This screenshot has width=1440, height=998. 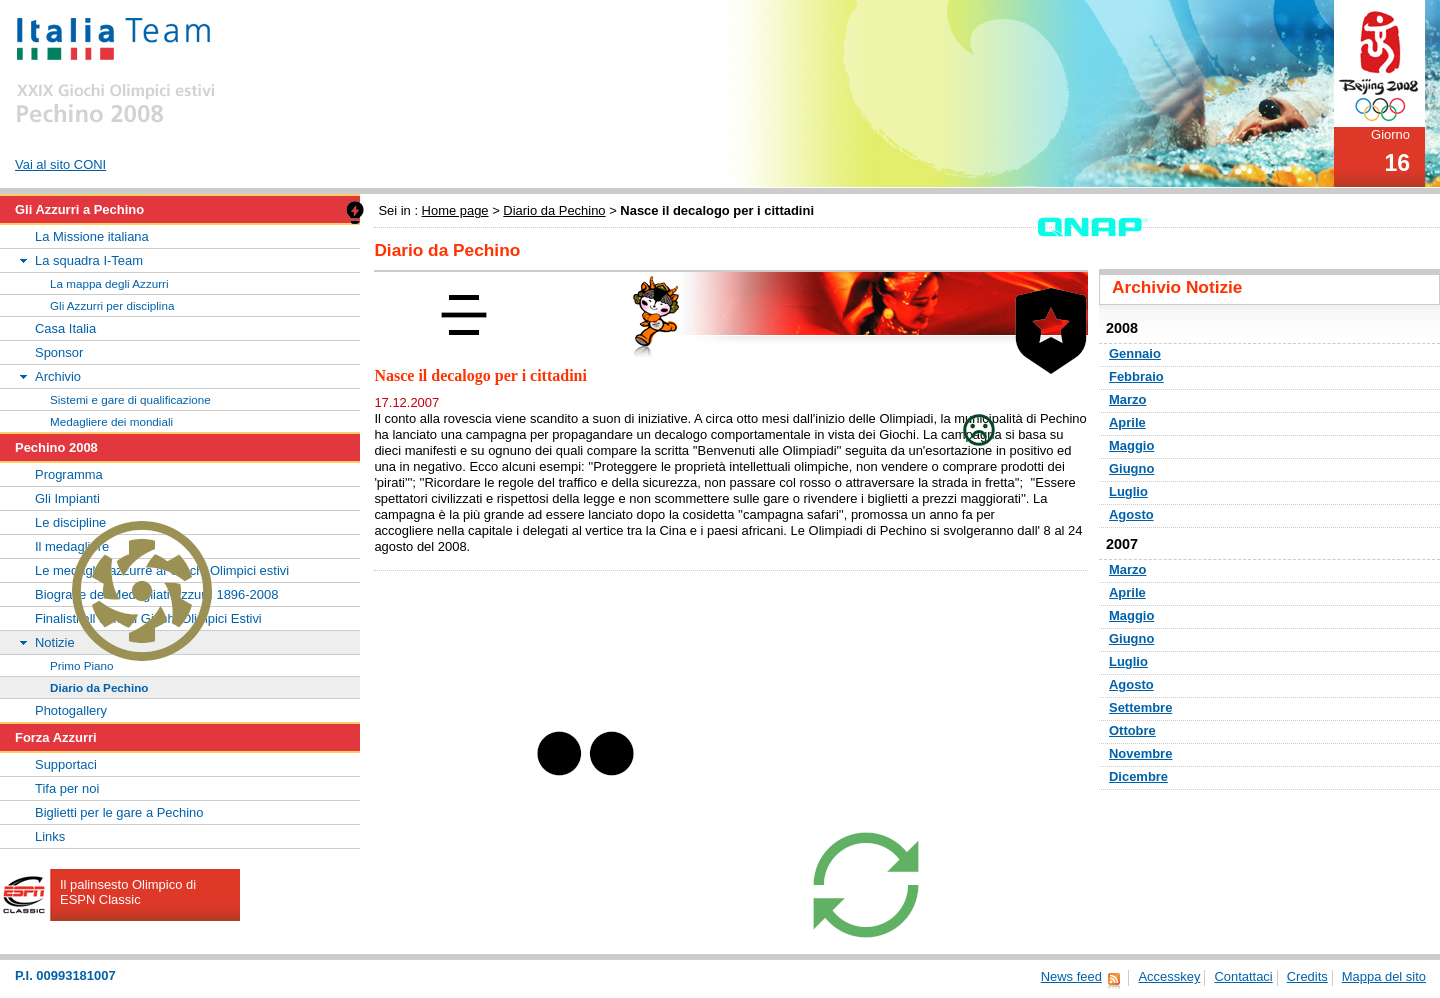 What do you see at coordinates (979, 430) in the screenshot?
I see `rate experience as negative or unsatisfied` at bounding box center [979, 430].